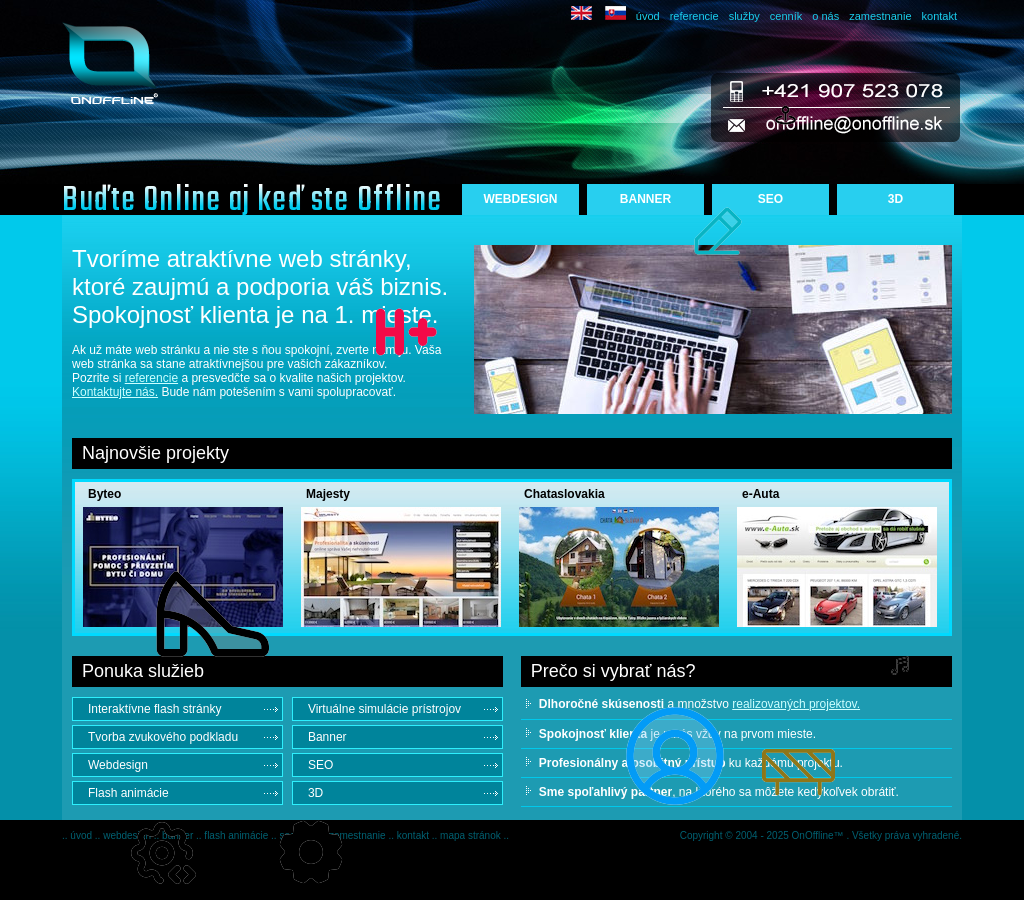  I want to click on access music library or audio player, so click(901, 666).